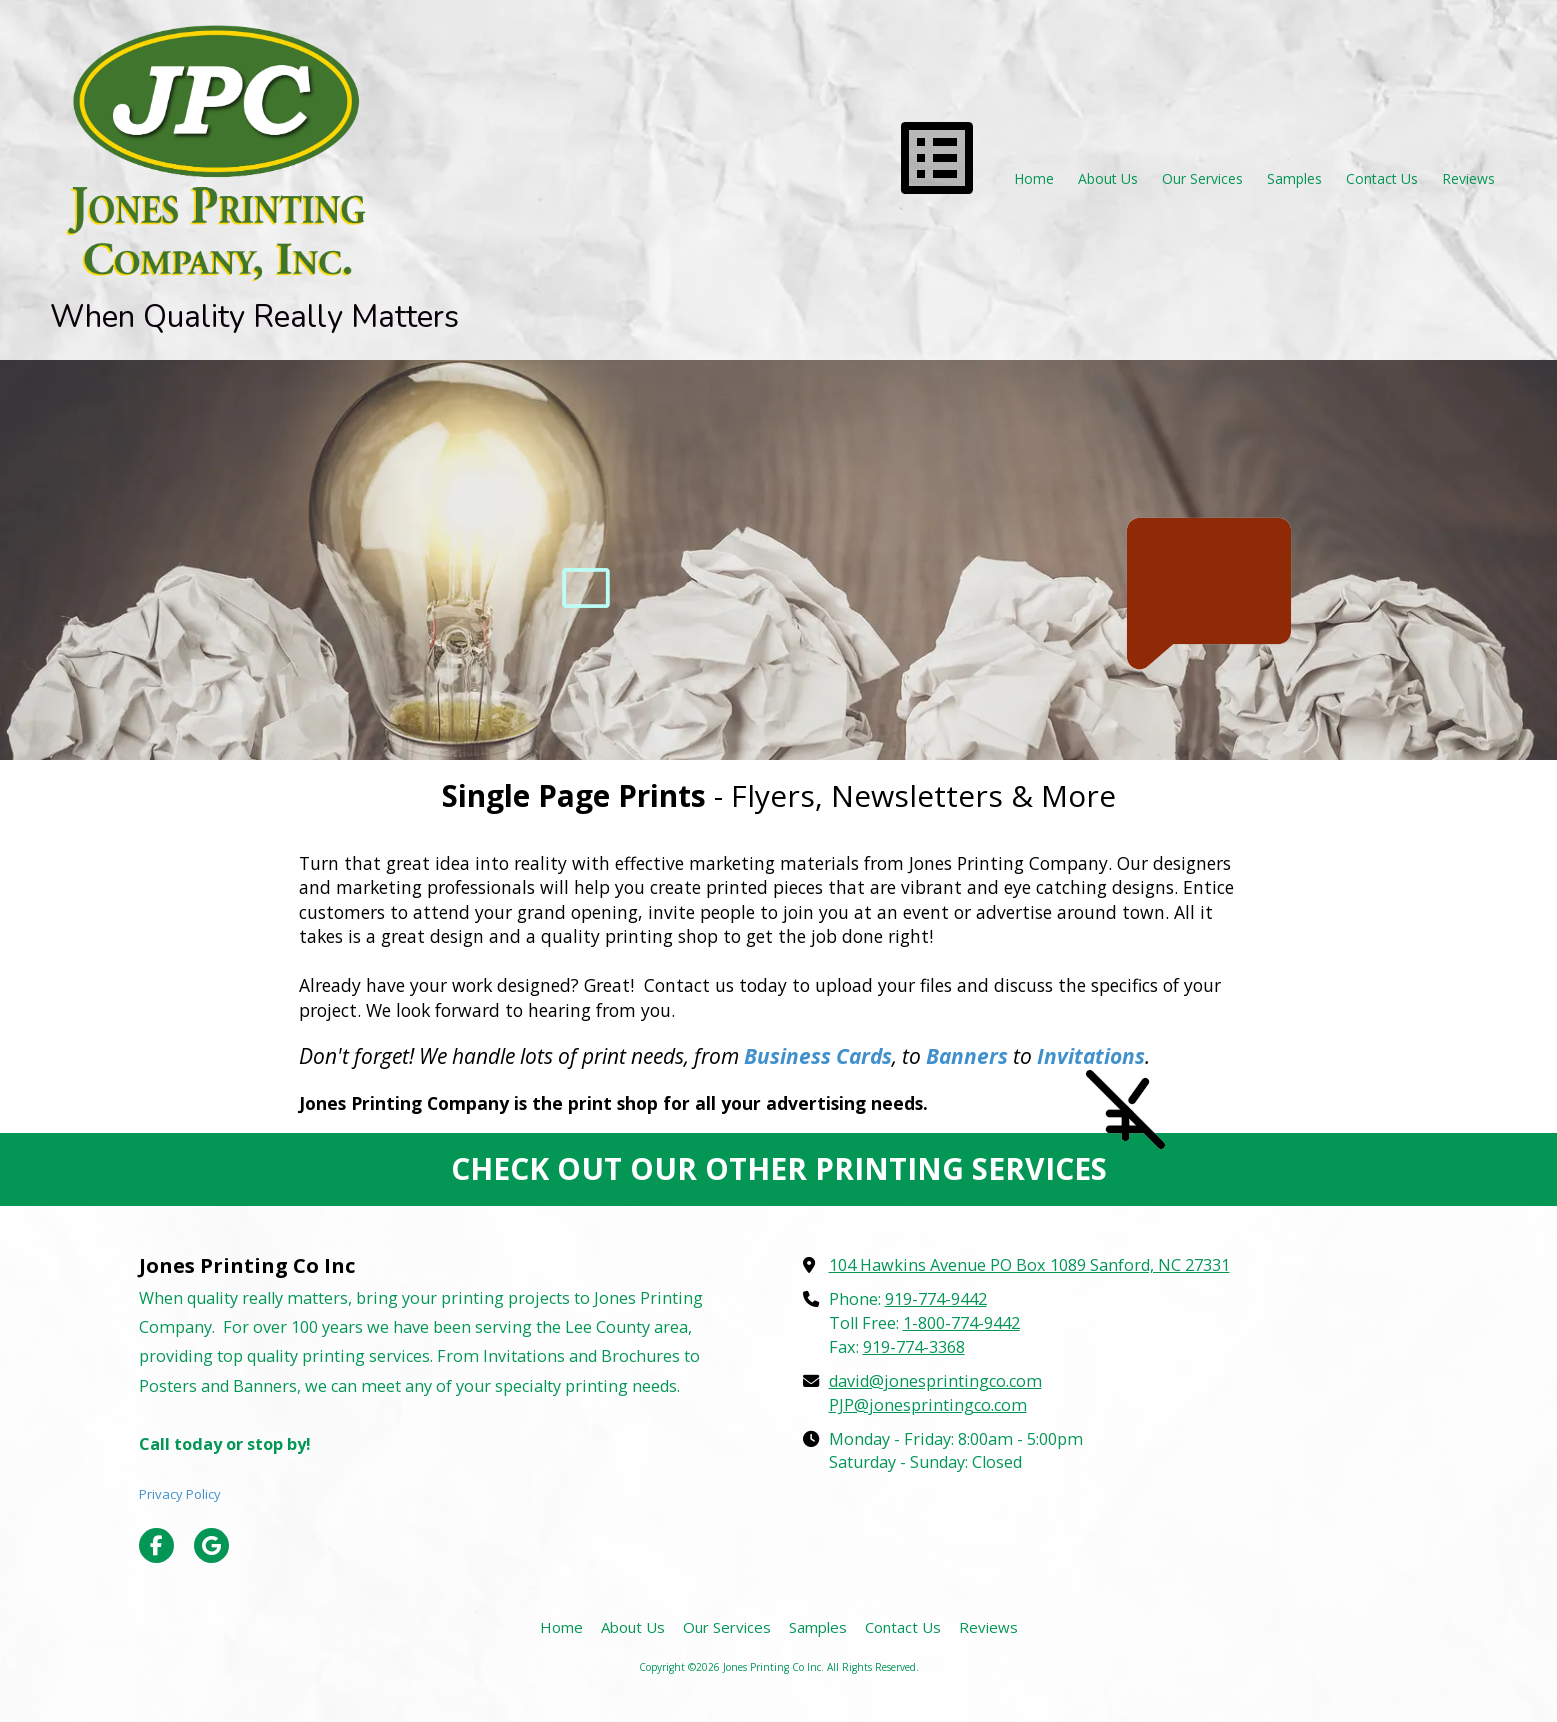 This screenshot has width=1557, height=1722. Describe the element at coordinates (1209, 581) in the screenshot. I see `open chat or messaging` at that location.